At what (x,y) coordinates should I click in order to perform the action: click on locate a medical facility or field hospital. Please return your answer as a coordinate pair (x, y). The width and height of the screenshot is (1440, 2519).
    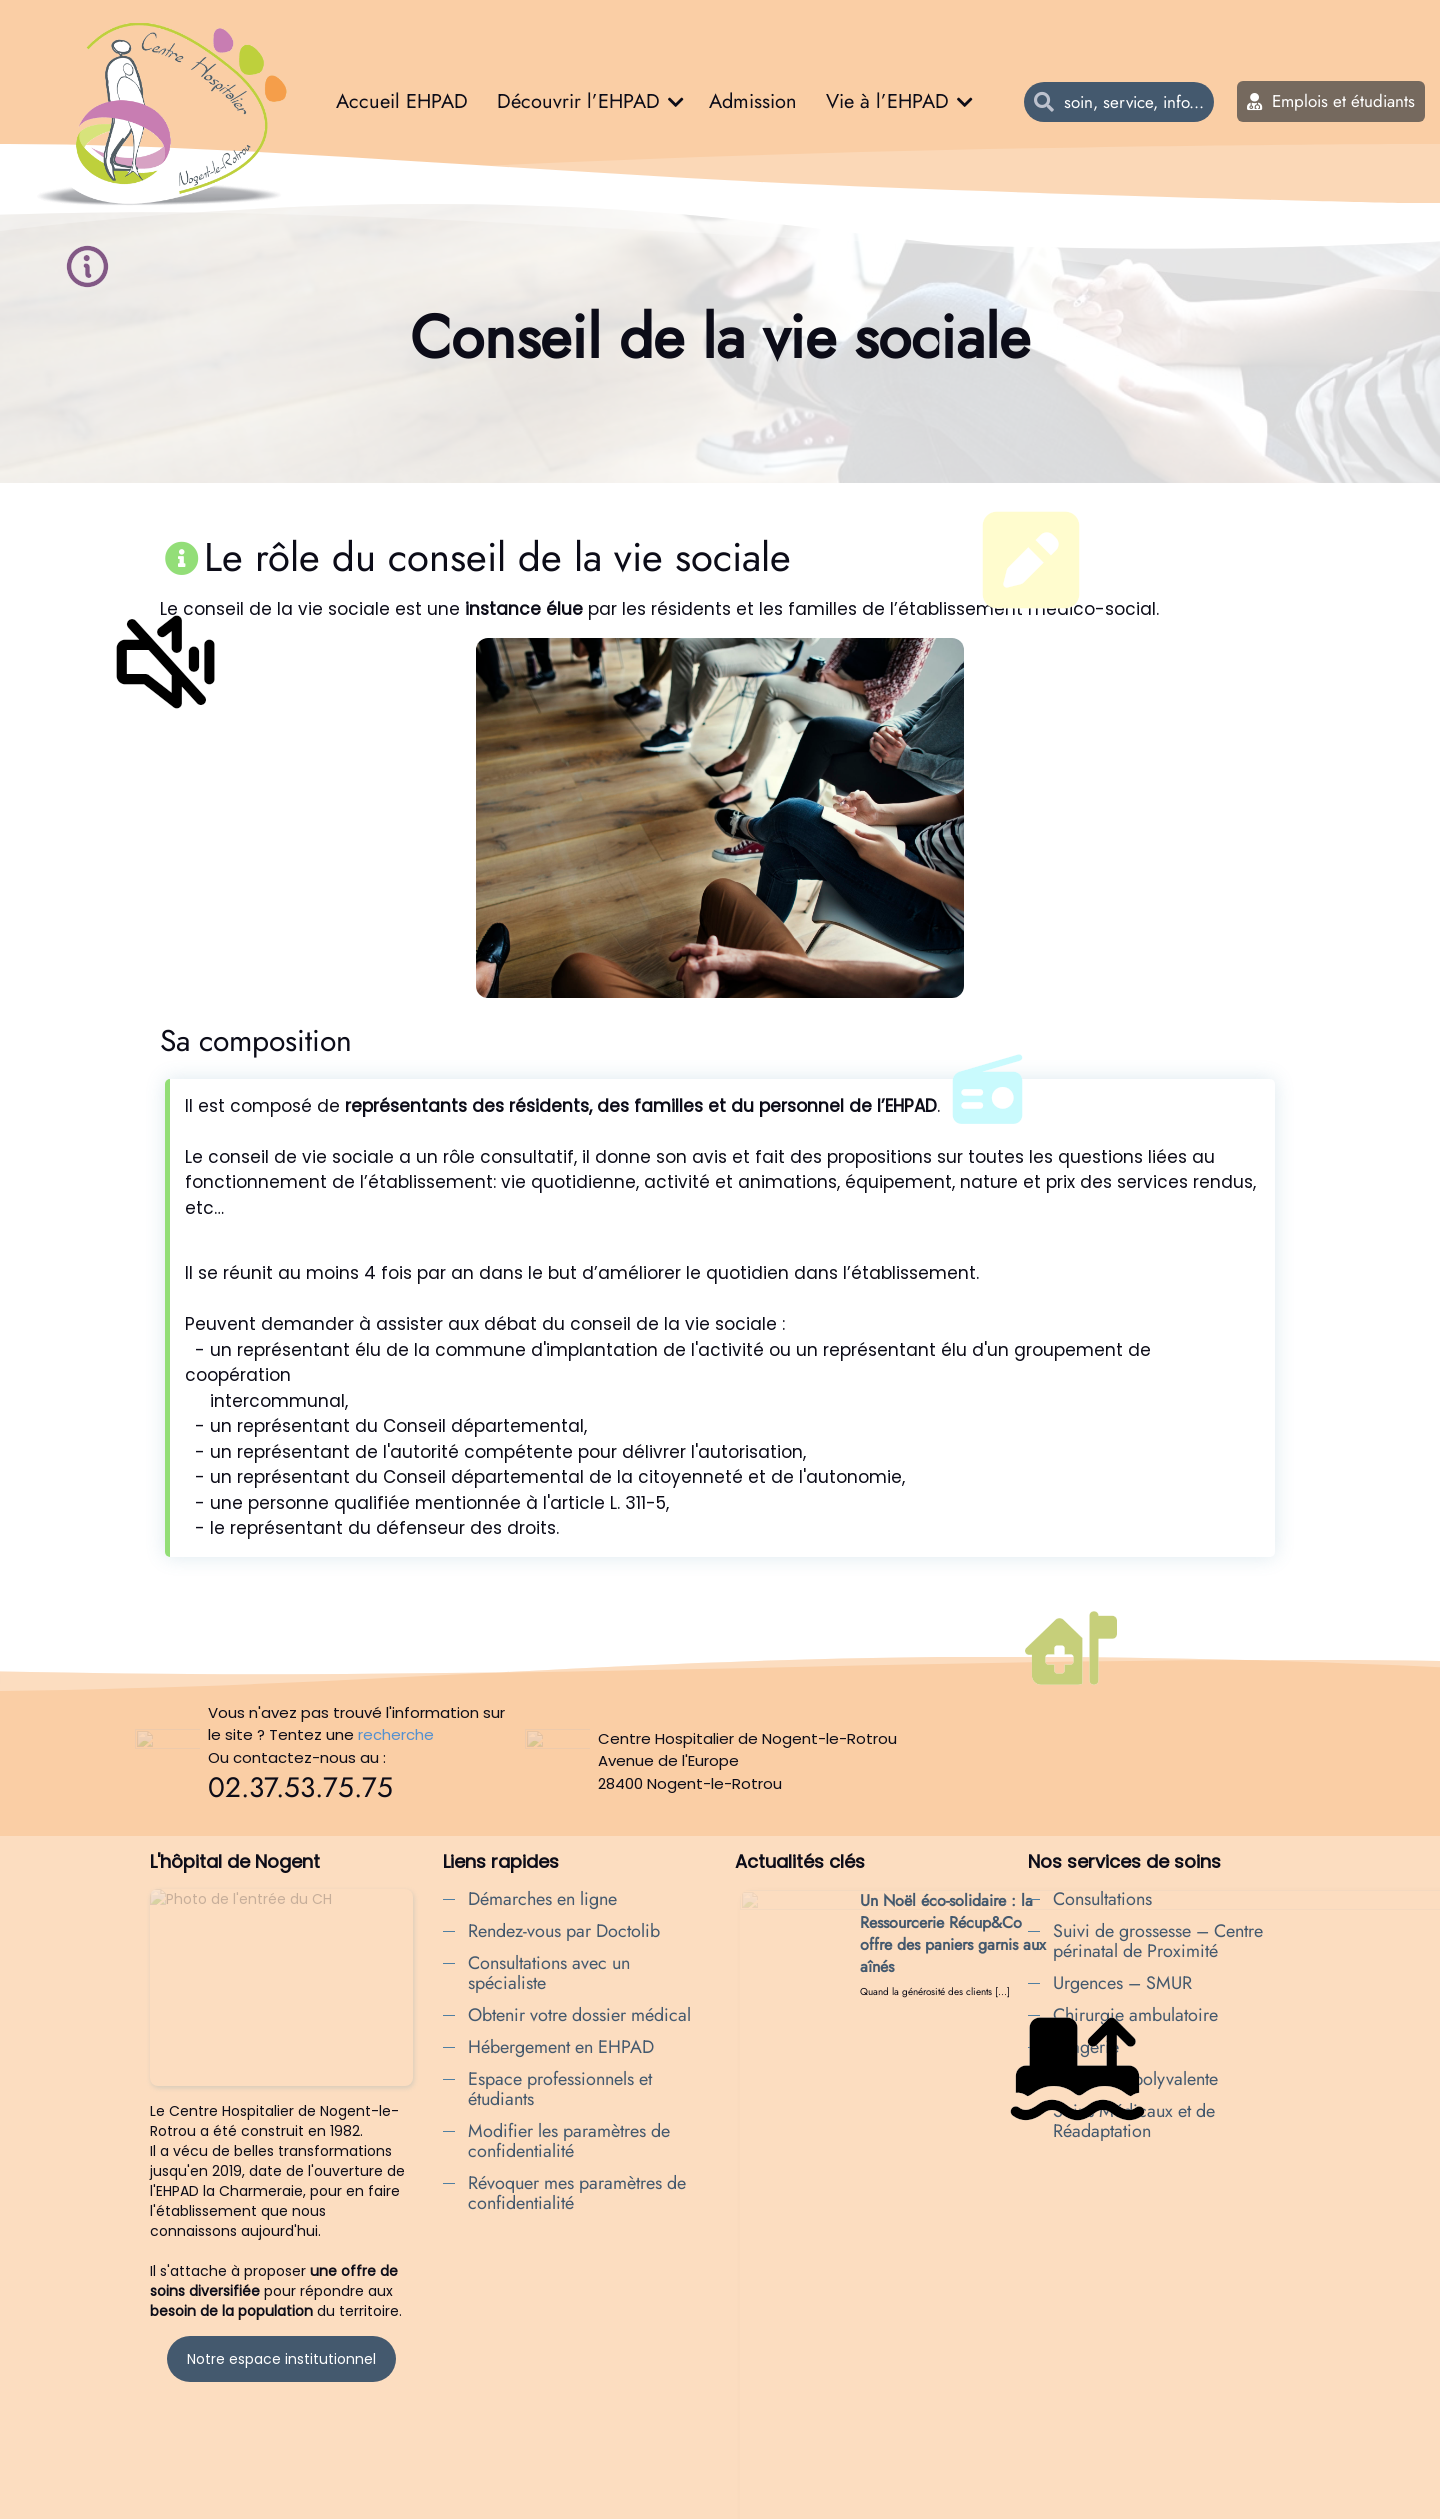
    Looking at the image, I should click on (1071, 1648).